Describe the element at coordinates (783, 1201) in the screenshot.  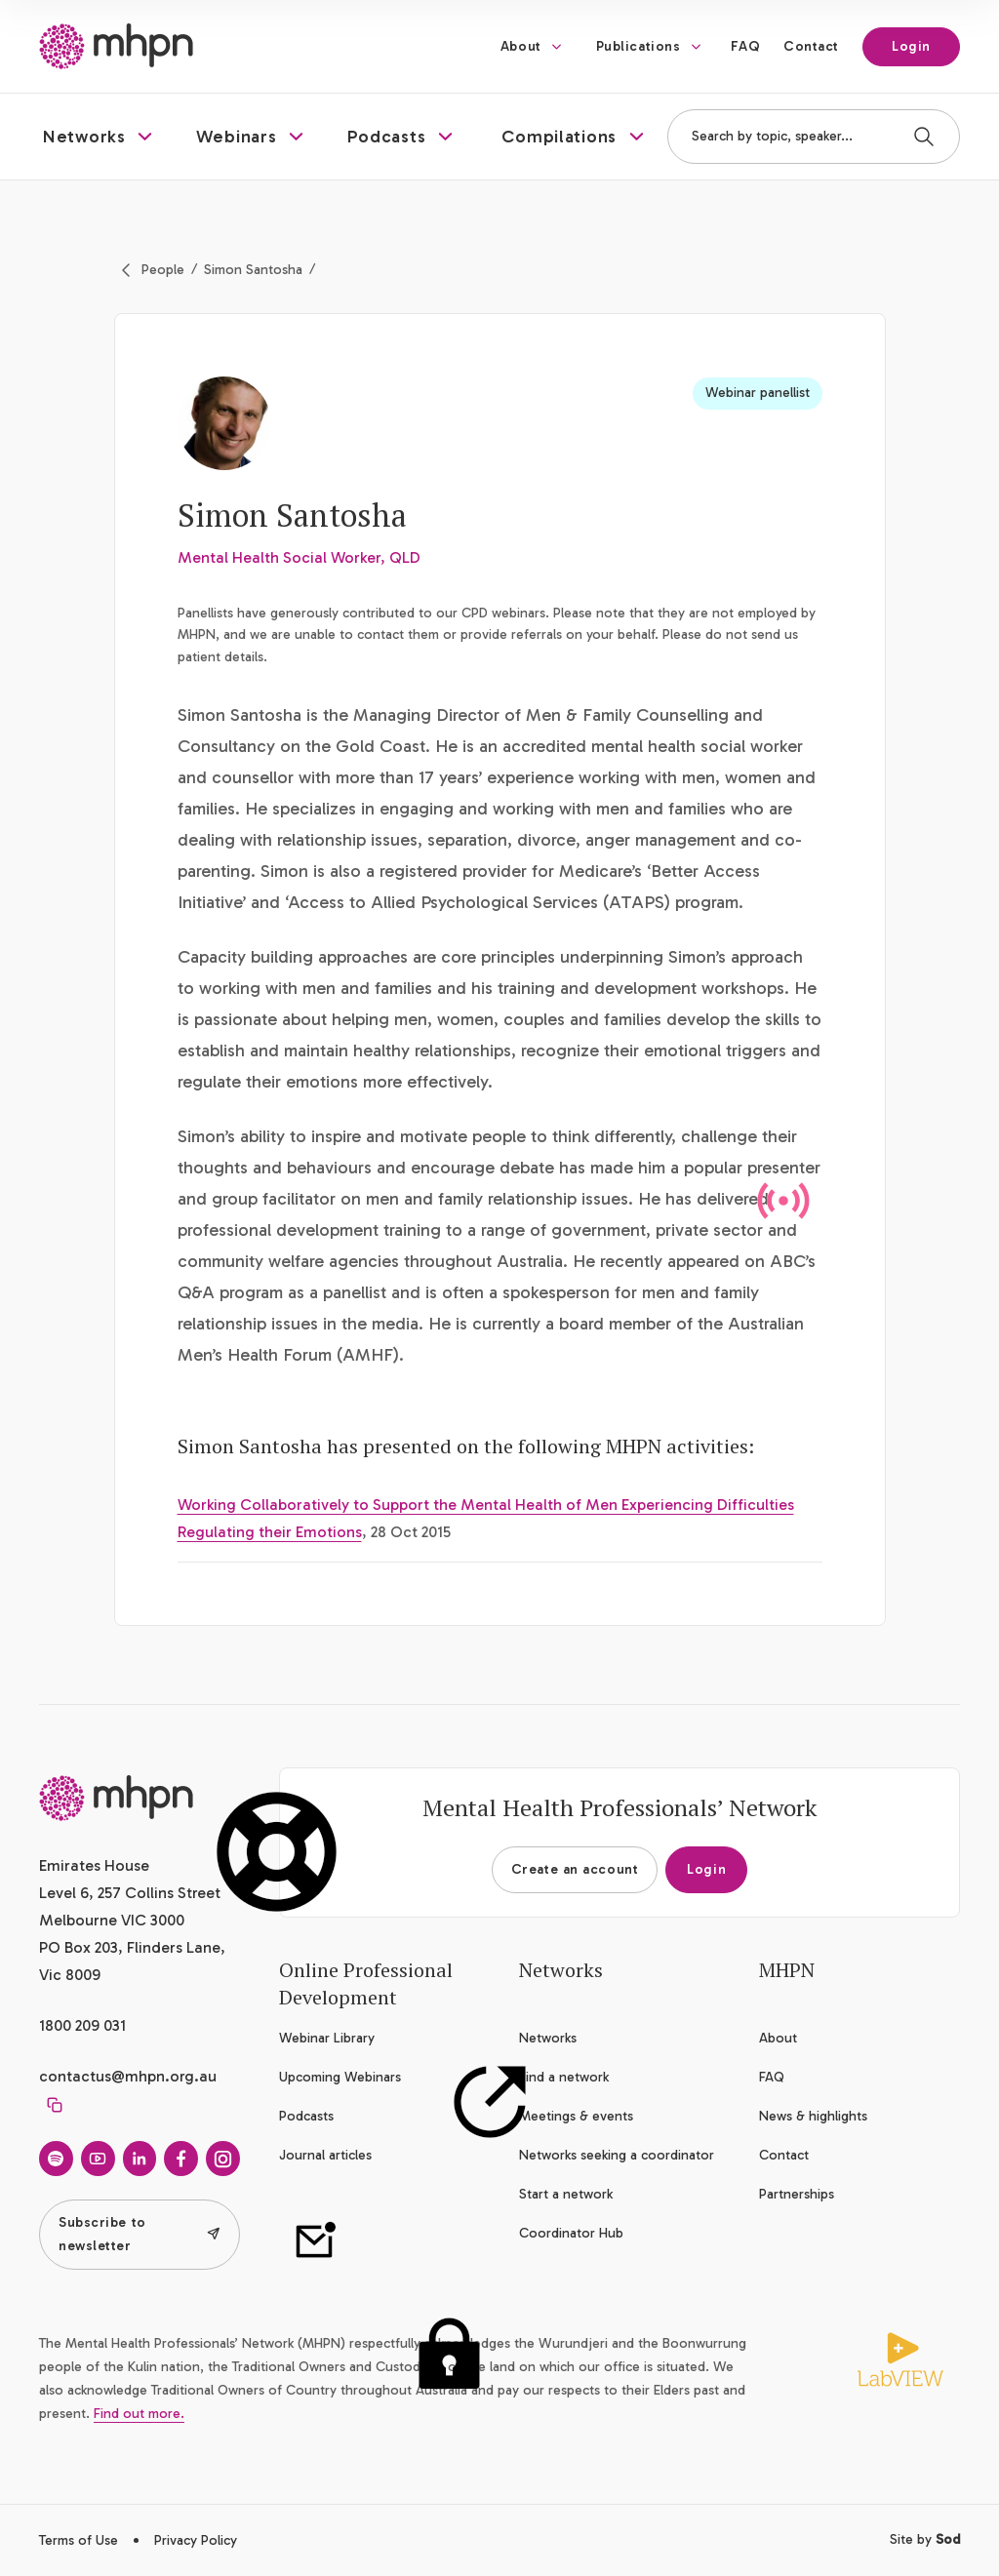
I see `indicates rfid or nfc functionality` at that location.